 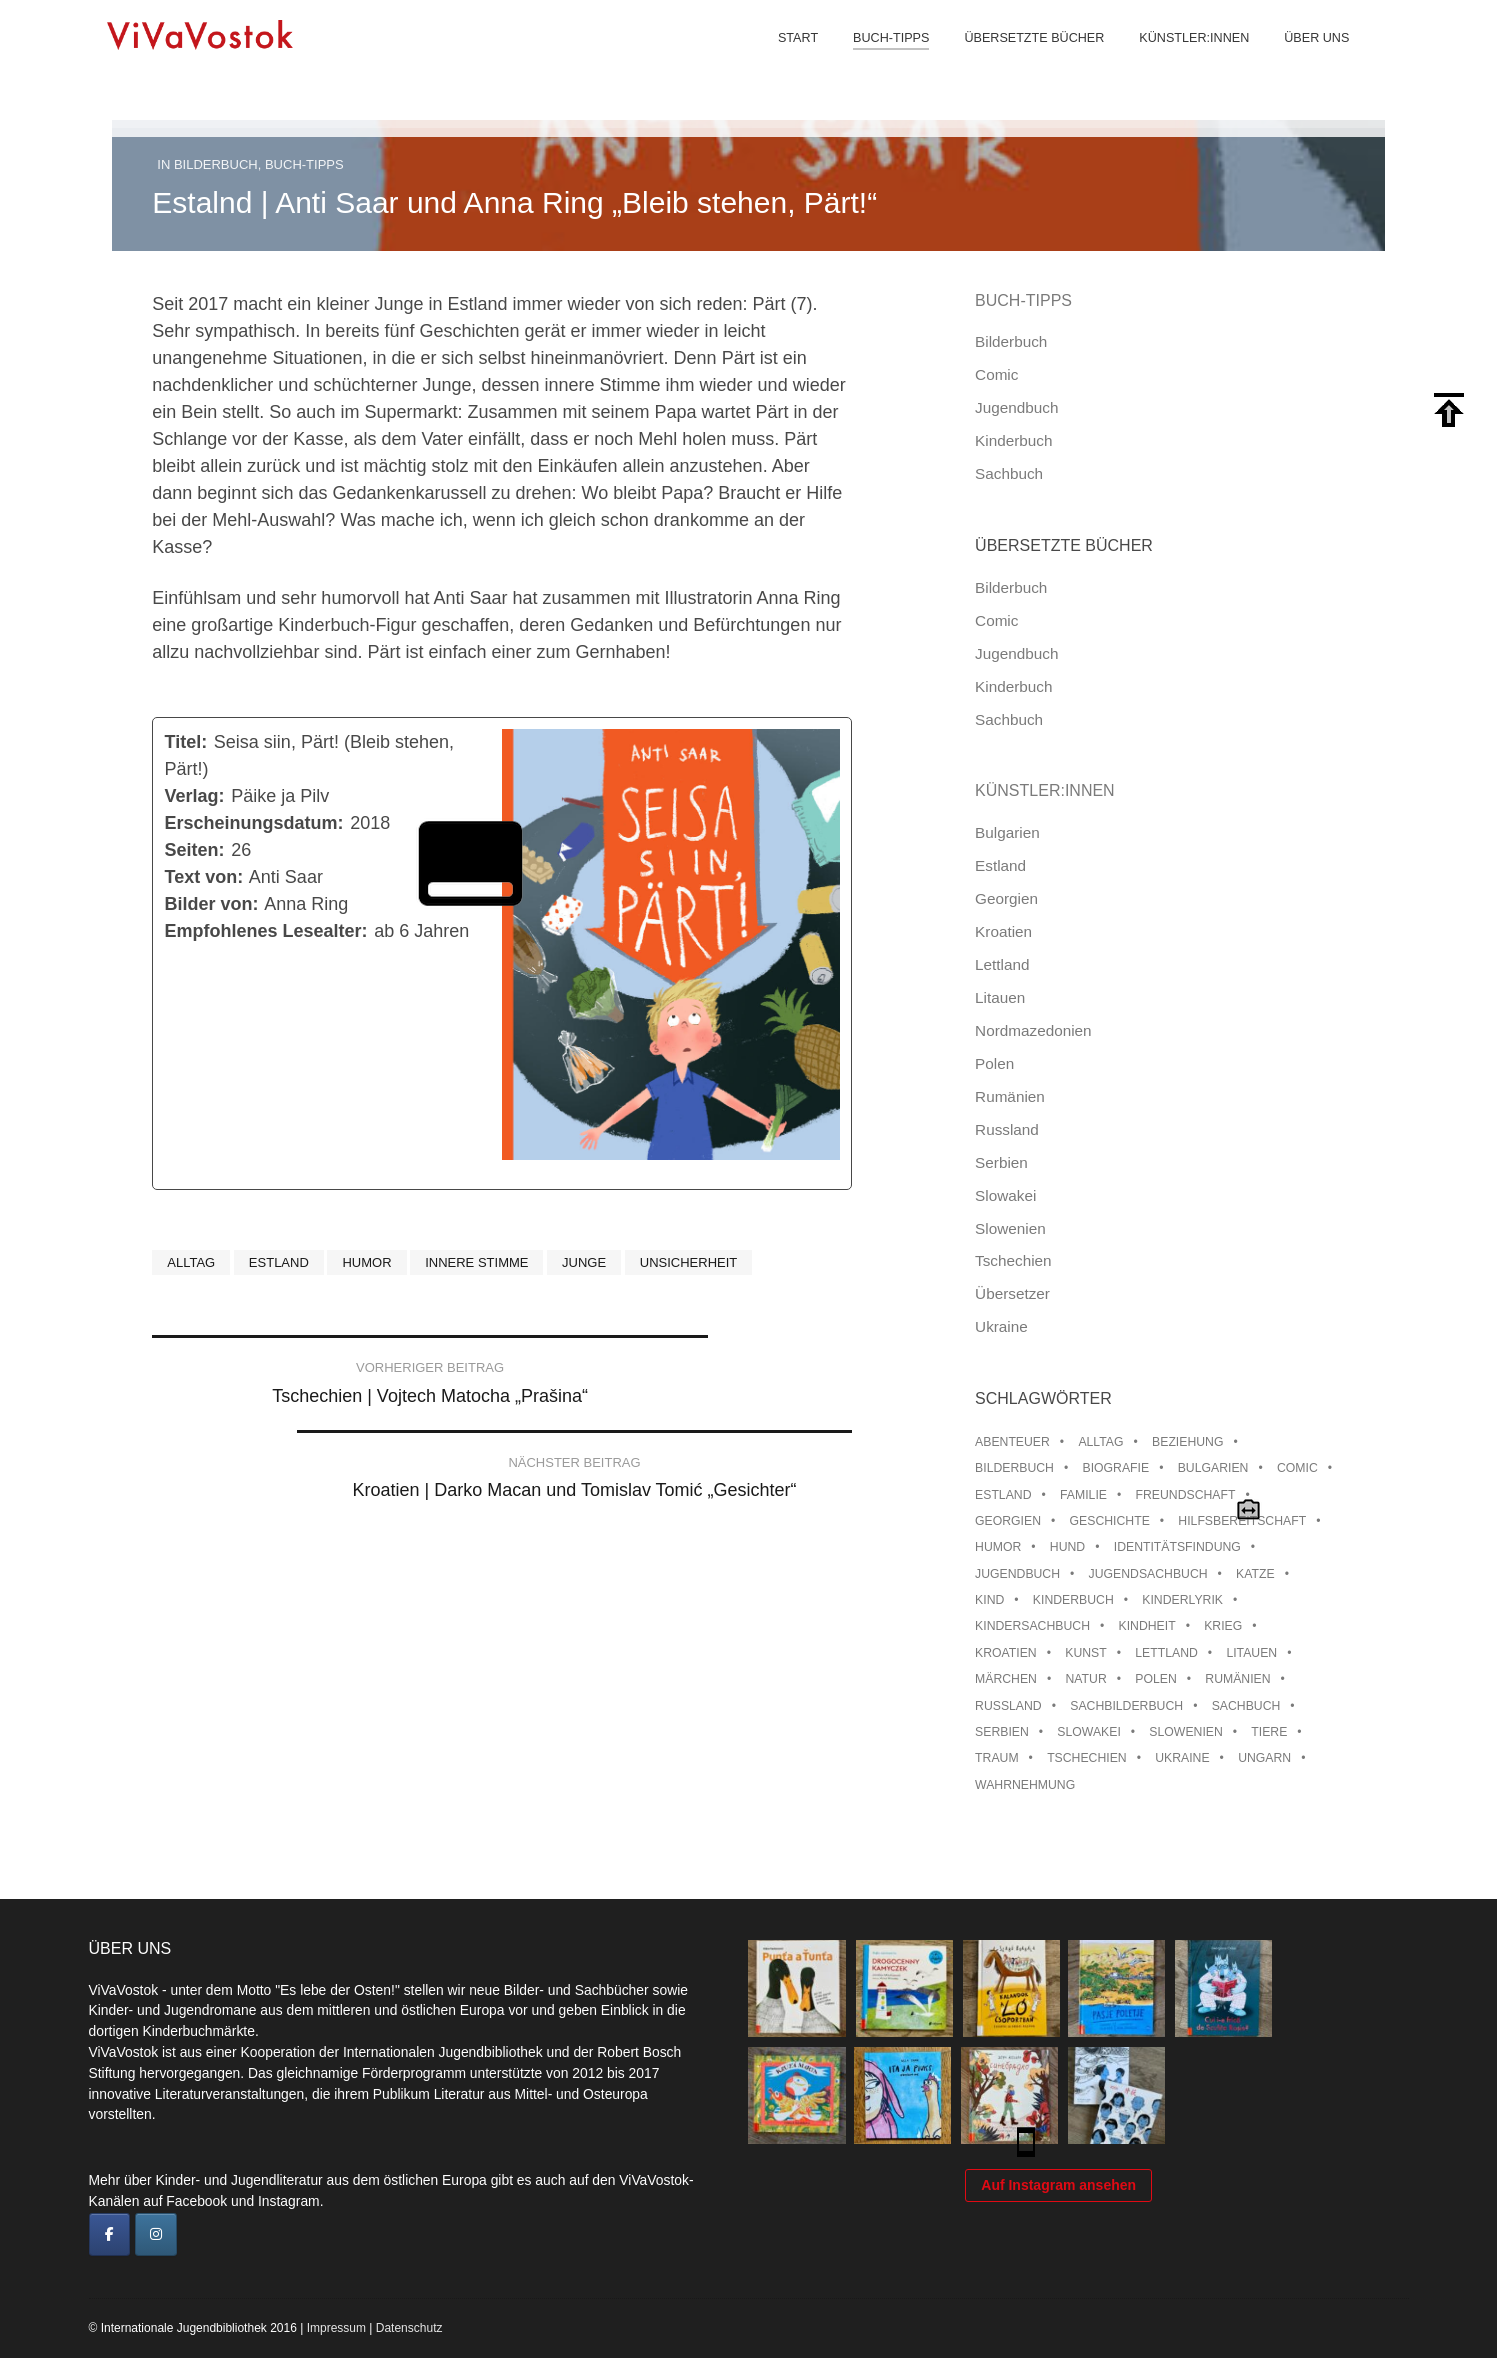 What do you see at coordinates (1026, 2142) in the screenshot?
I see `indicates mobile device or smartphone view` at bounding box center [1026, 2142].